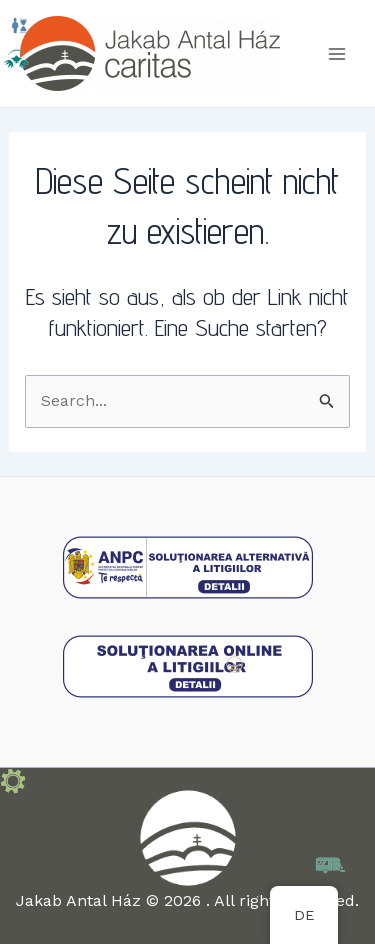 This screenshot has width=375, height=944. What do you see at coordinates (16, 57) in the screenshot?
I see `mole character or creature in a game` at bounding box center [16, 57].